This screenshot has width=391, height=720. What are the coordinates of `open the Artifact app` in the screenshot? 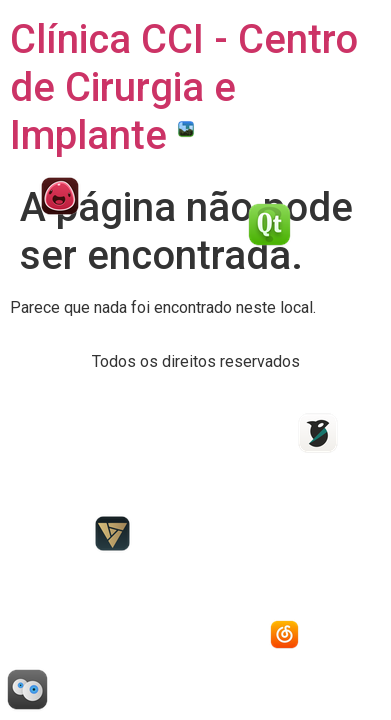 It's located at (112, 533).